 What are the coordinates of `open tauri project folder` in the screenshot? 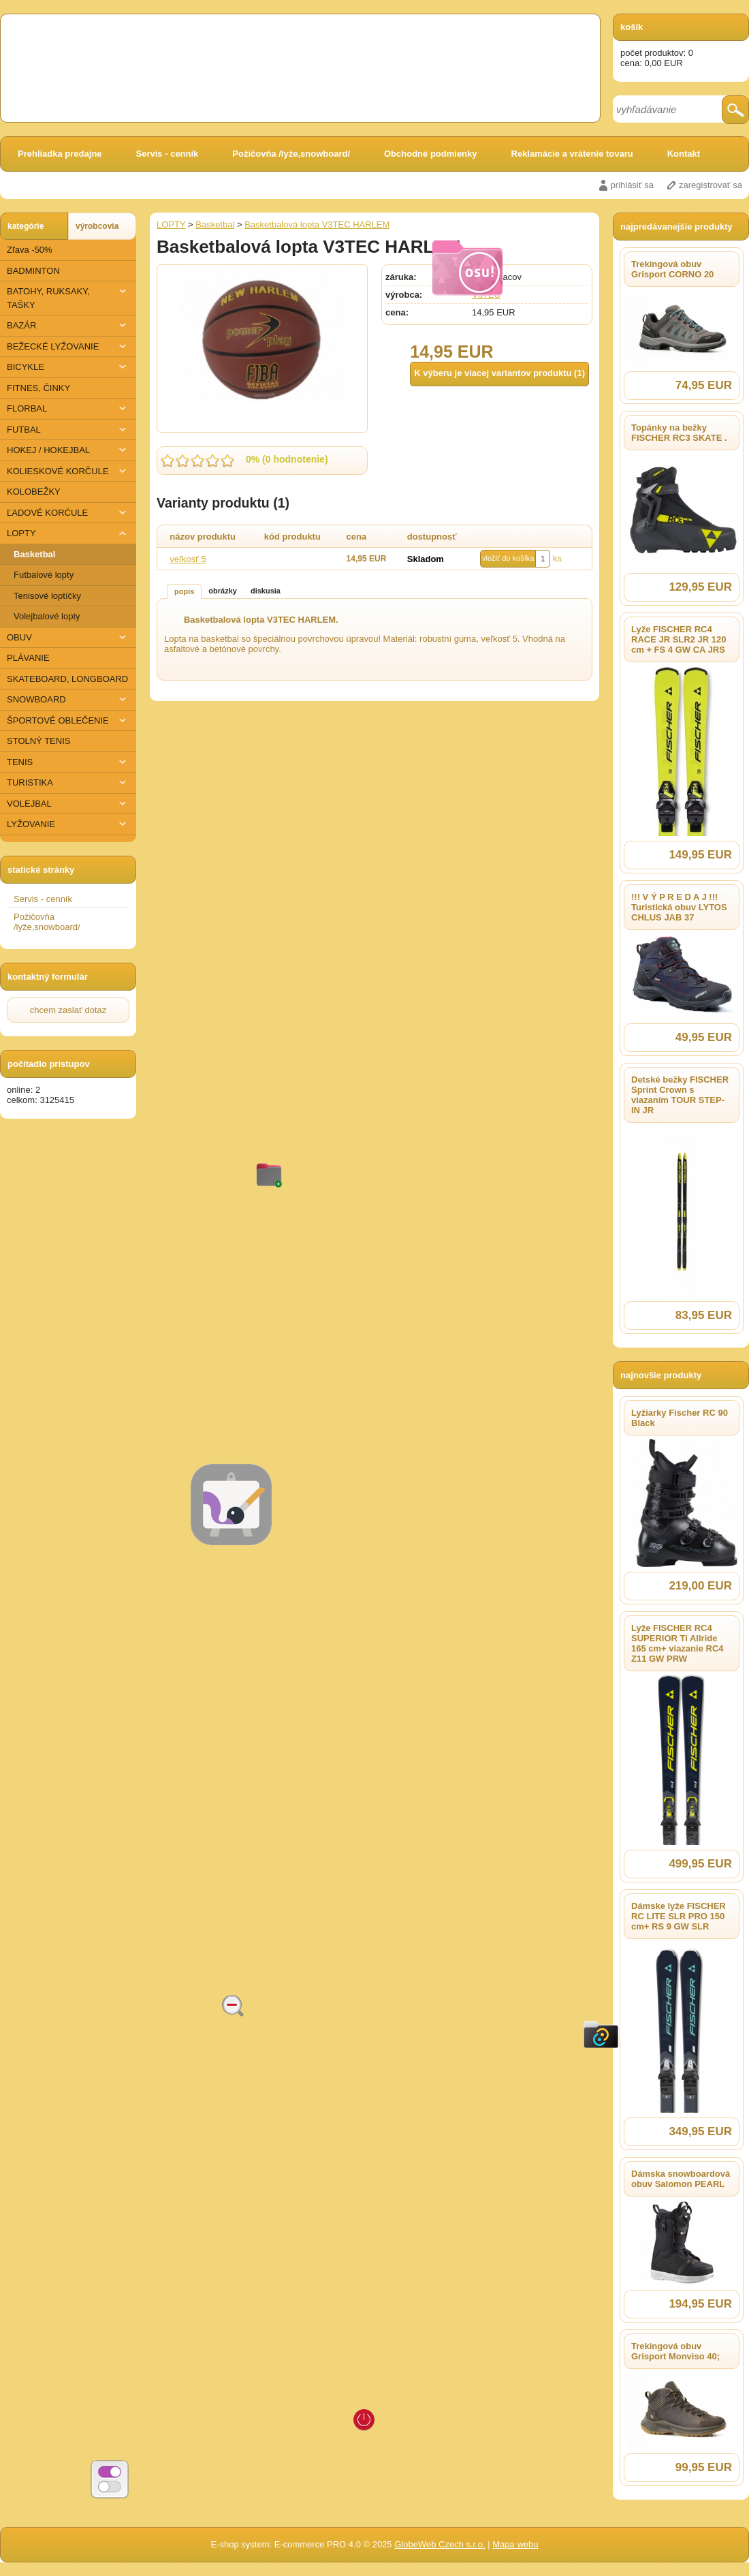 It's located at (601, 2035).